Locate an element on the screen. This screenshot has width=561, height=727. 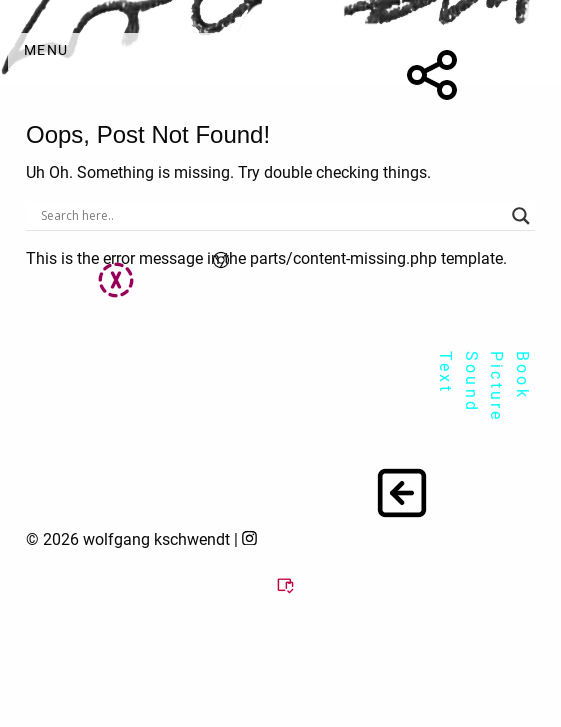
open Google Chrome browser is located at coordinates (221, 260).